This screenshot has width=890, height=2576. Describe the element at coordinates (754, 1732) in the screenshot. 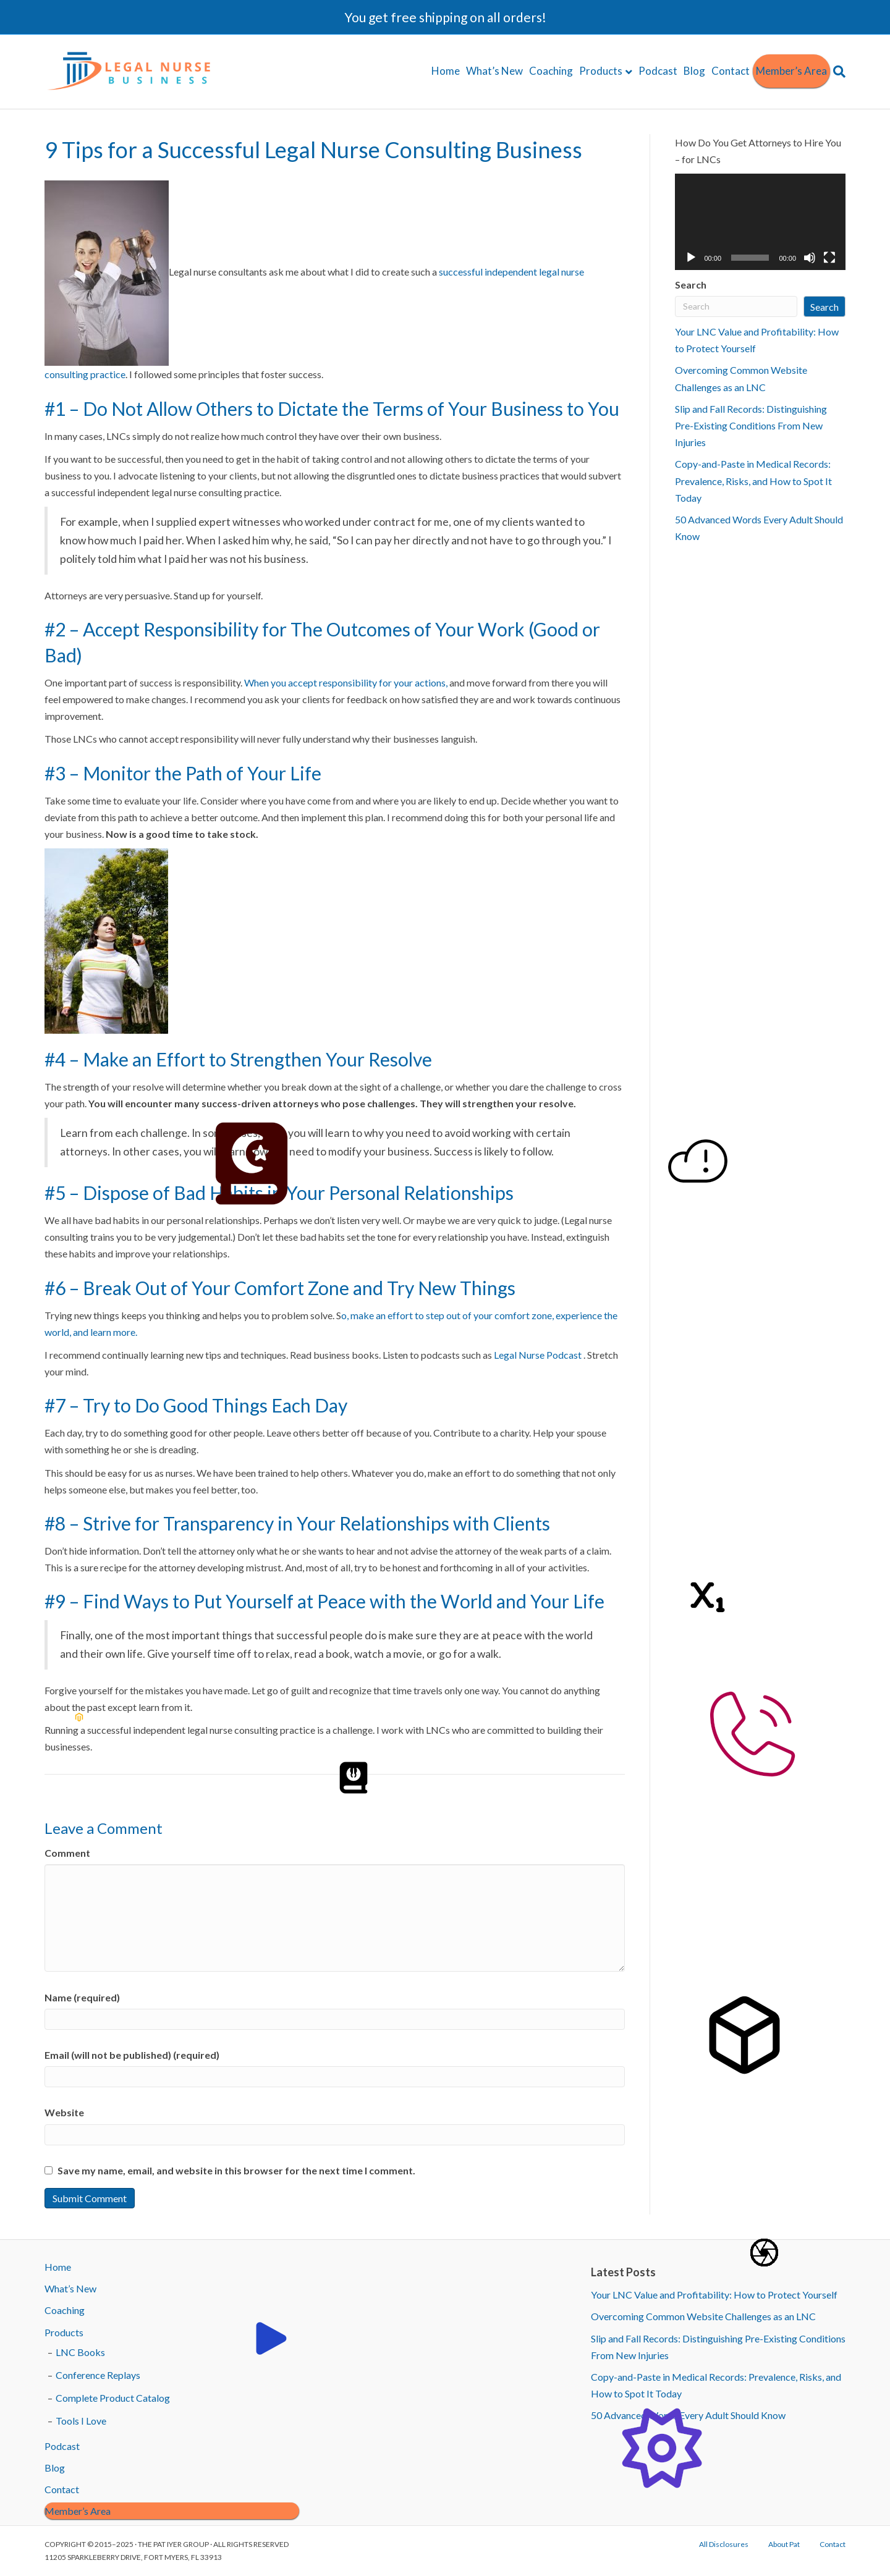

I see `make a phone call` at that location.